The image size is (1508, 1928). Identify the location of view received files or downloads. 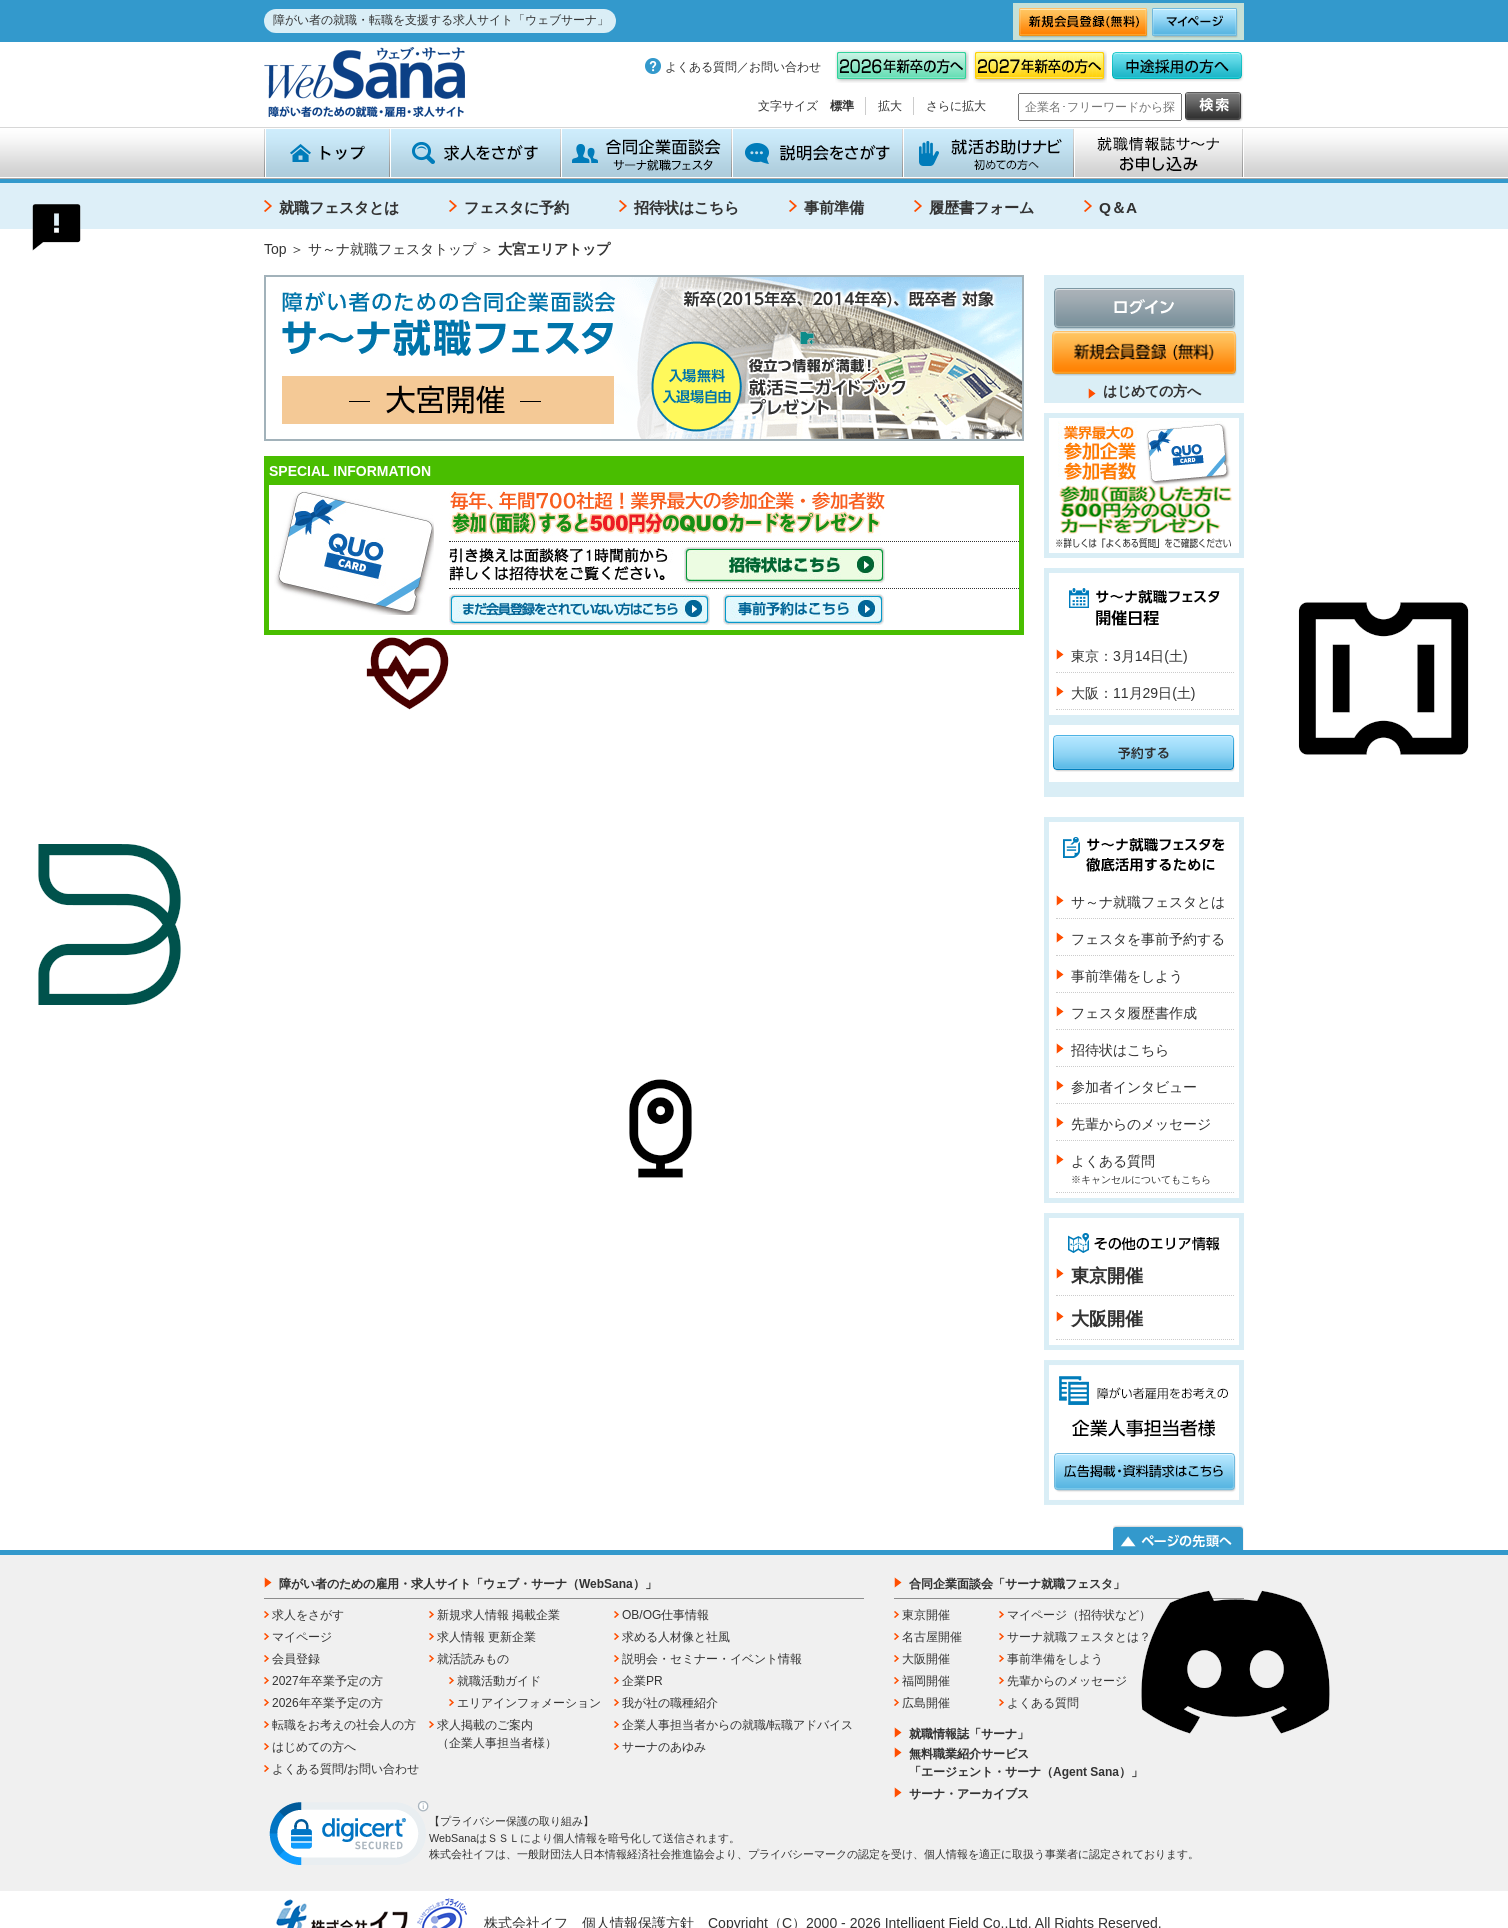
(807, 338).